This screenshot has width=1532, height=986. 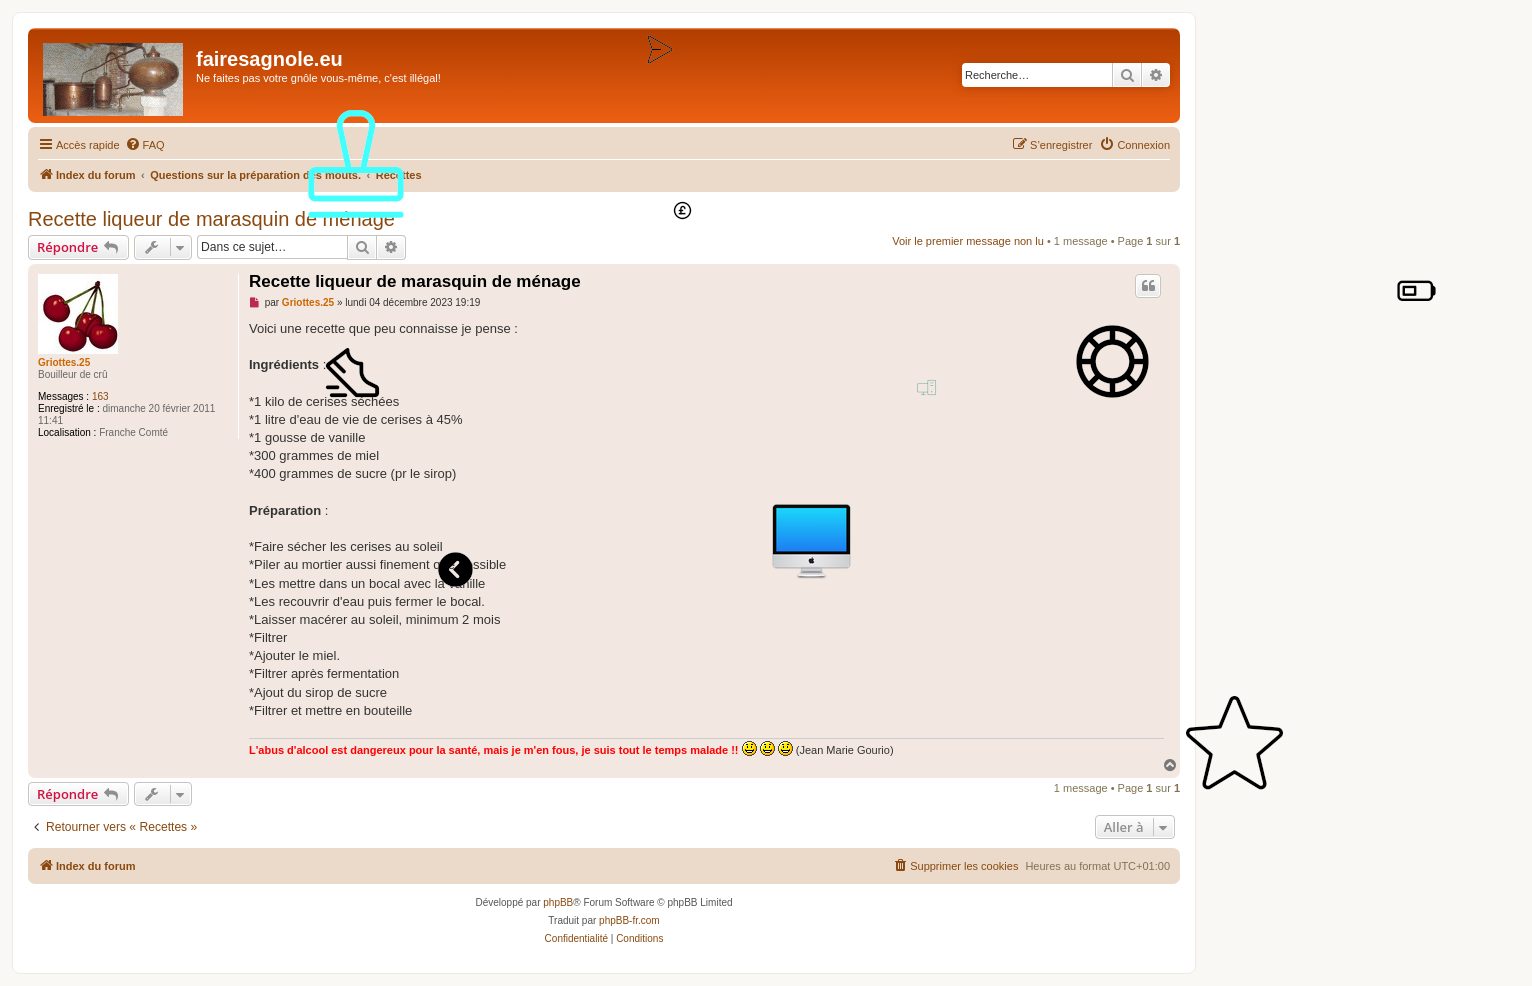 What do you see at coordinates (1234, 744) in the screenshot?
I see `add to favorites` at bounding box center [1234, 744].